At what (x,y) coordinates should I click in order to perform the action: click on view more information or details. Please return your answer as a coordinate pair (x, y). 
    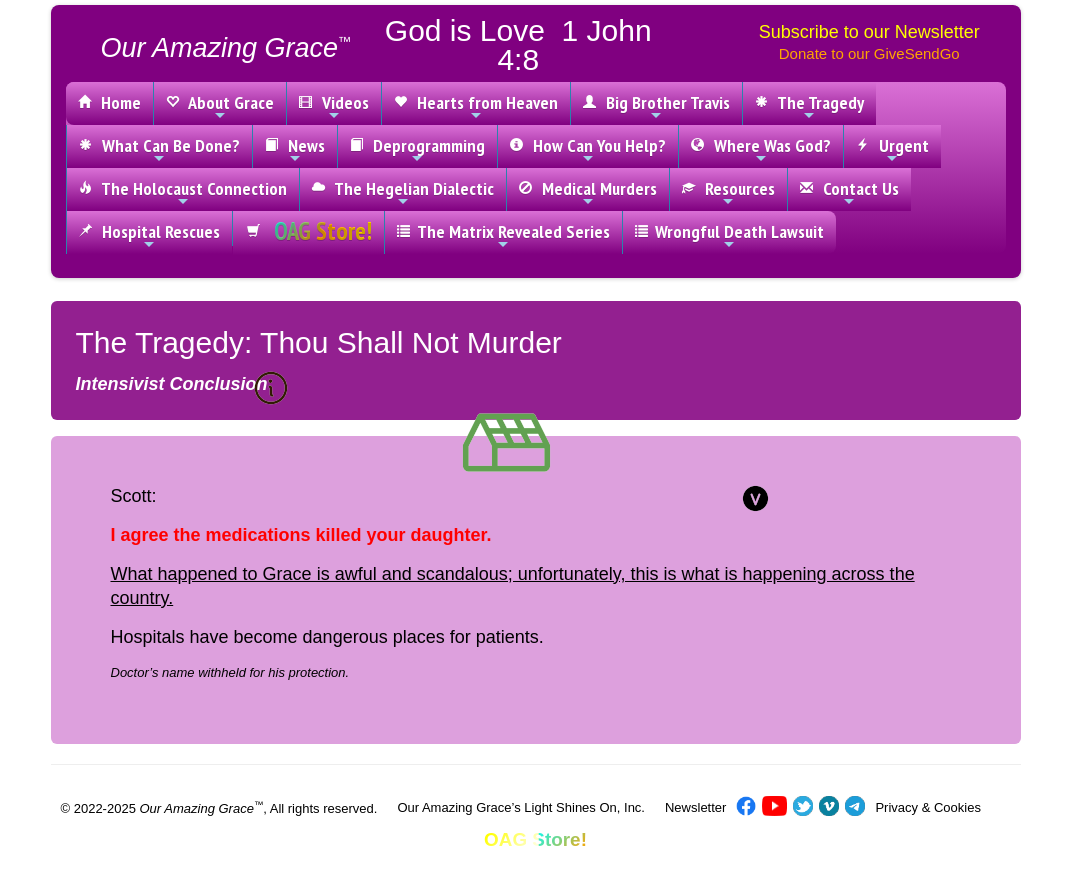
    Looking at the image, I should click on (271, 388).